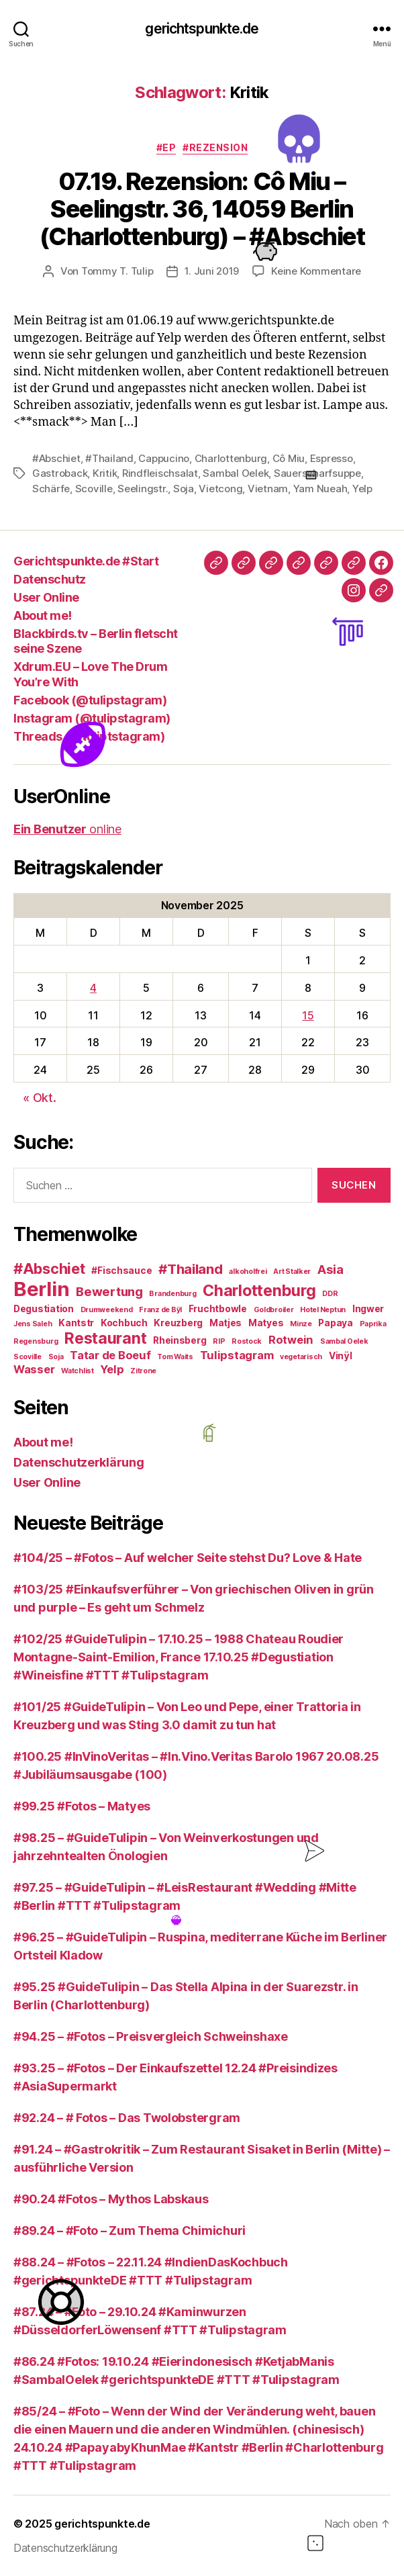 The width and height of the screenshot is (404, 2576). What do you see at coordinates (83, 744) in the screenshot?
I see `access sports scores and updates` at bounding box center [83, 744].